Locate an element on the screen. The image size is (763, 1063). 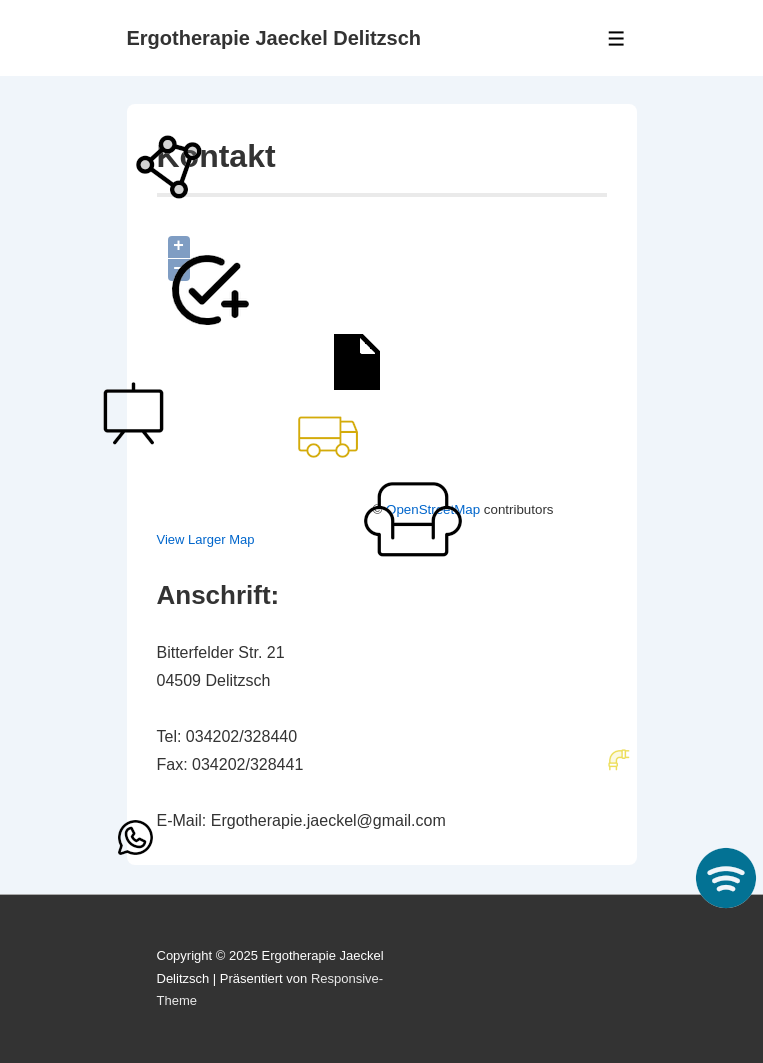
create a polygon shape is located at coordinates (170, 167).